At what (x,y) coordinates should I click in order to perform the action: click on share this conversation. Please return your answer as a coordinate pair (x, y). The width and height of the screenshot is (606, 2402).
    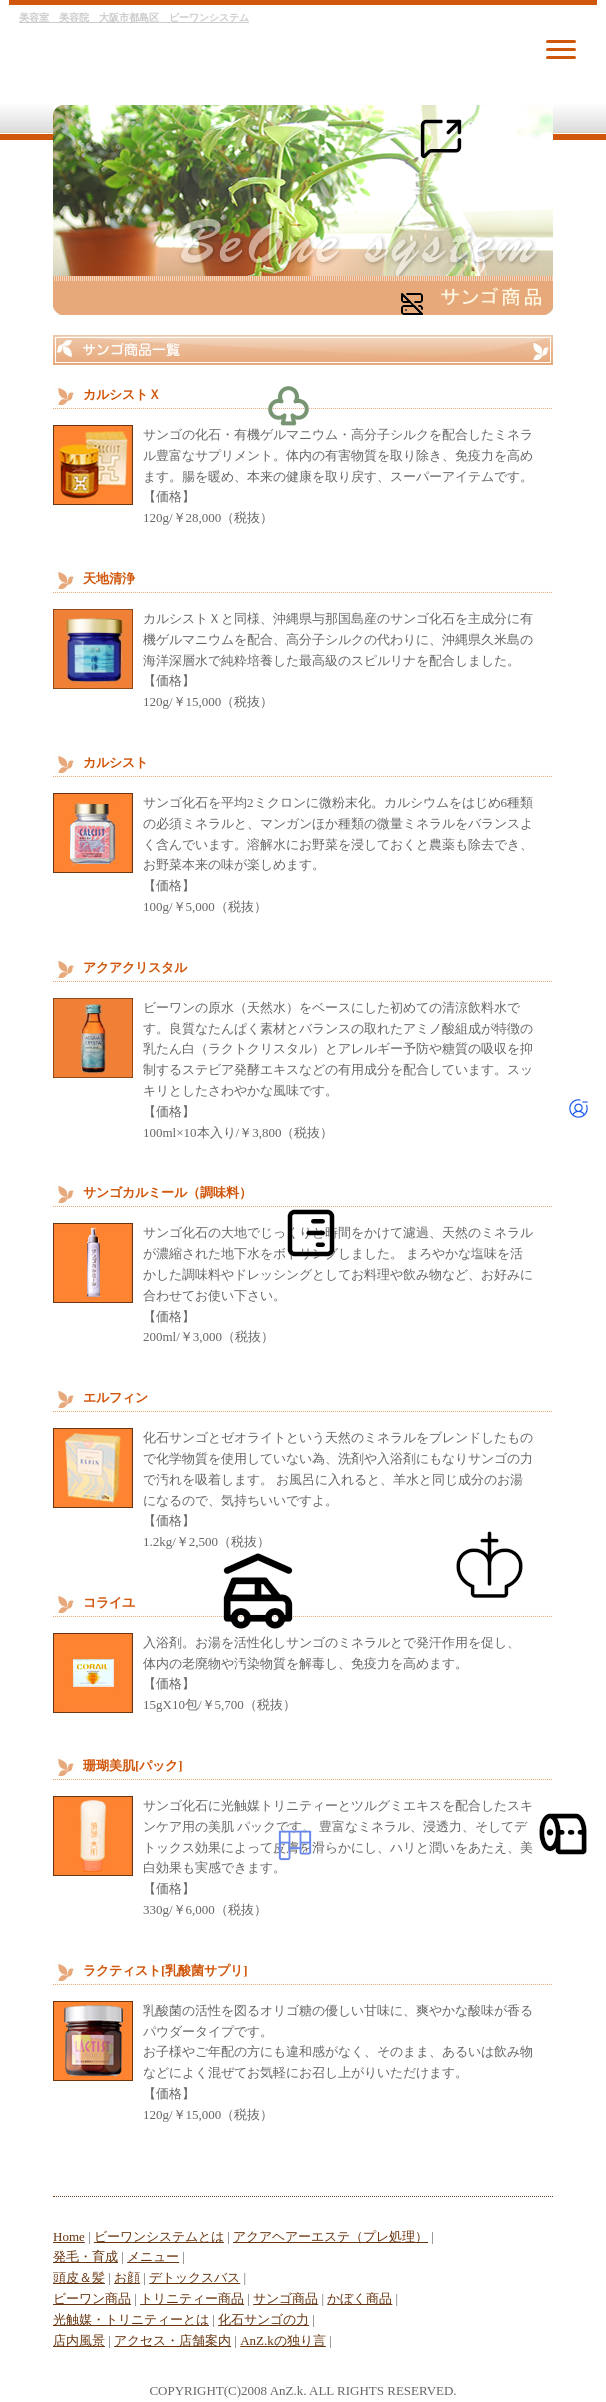
    Looking at the image, I should click on (441, 138).